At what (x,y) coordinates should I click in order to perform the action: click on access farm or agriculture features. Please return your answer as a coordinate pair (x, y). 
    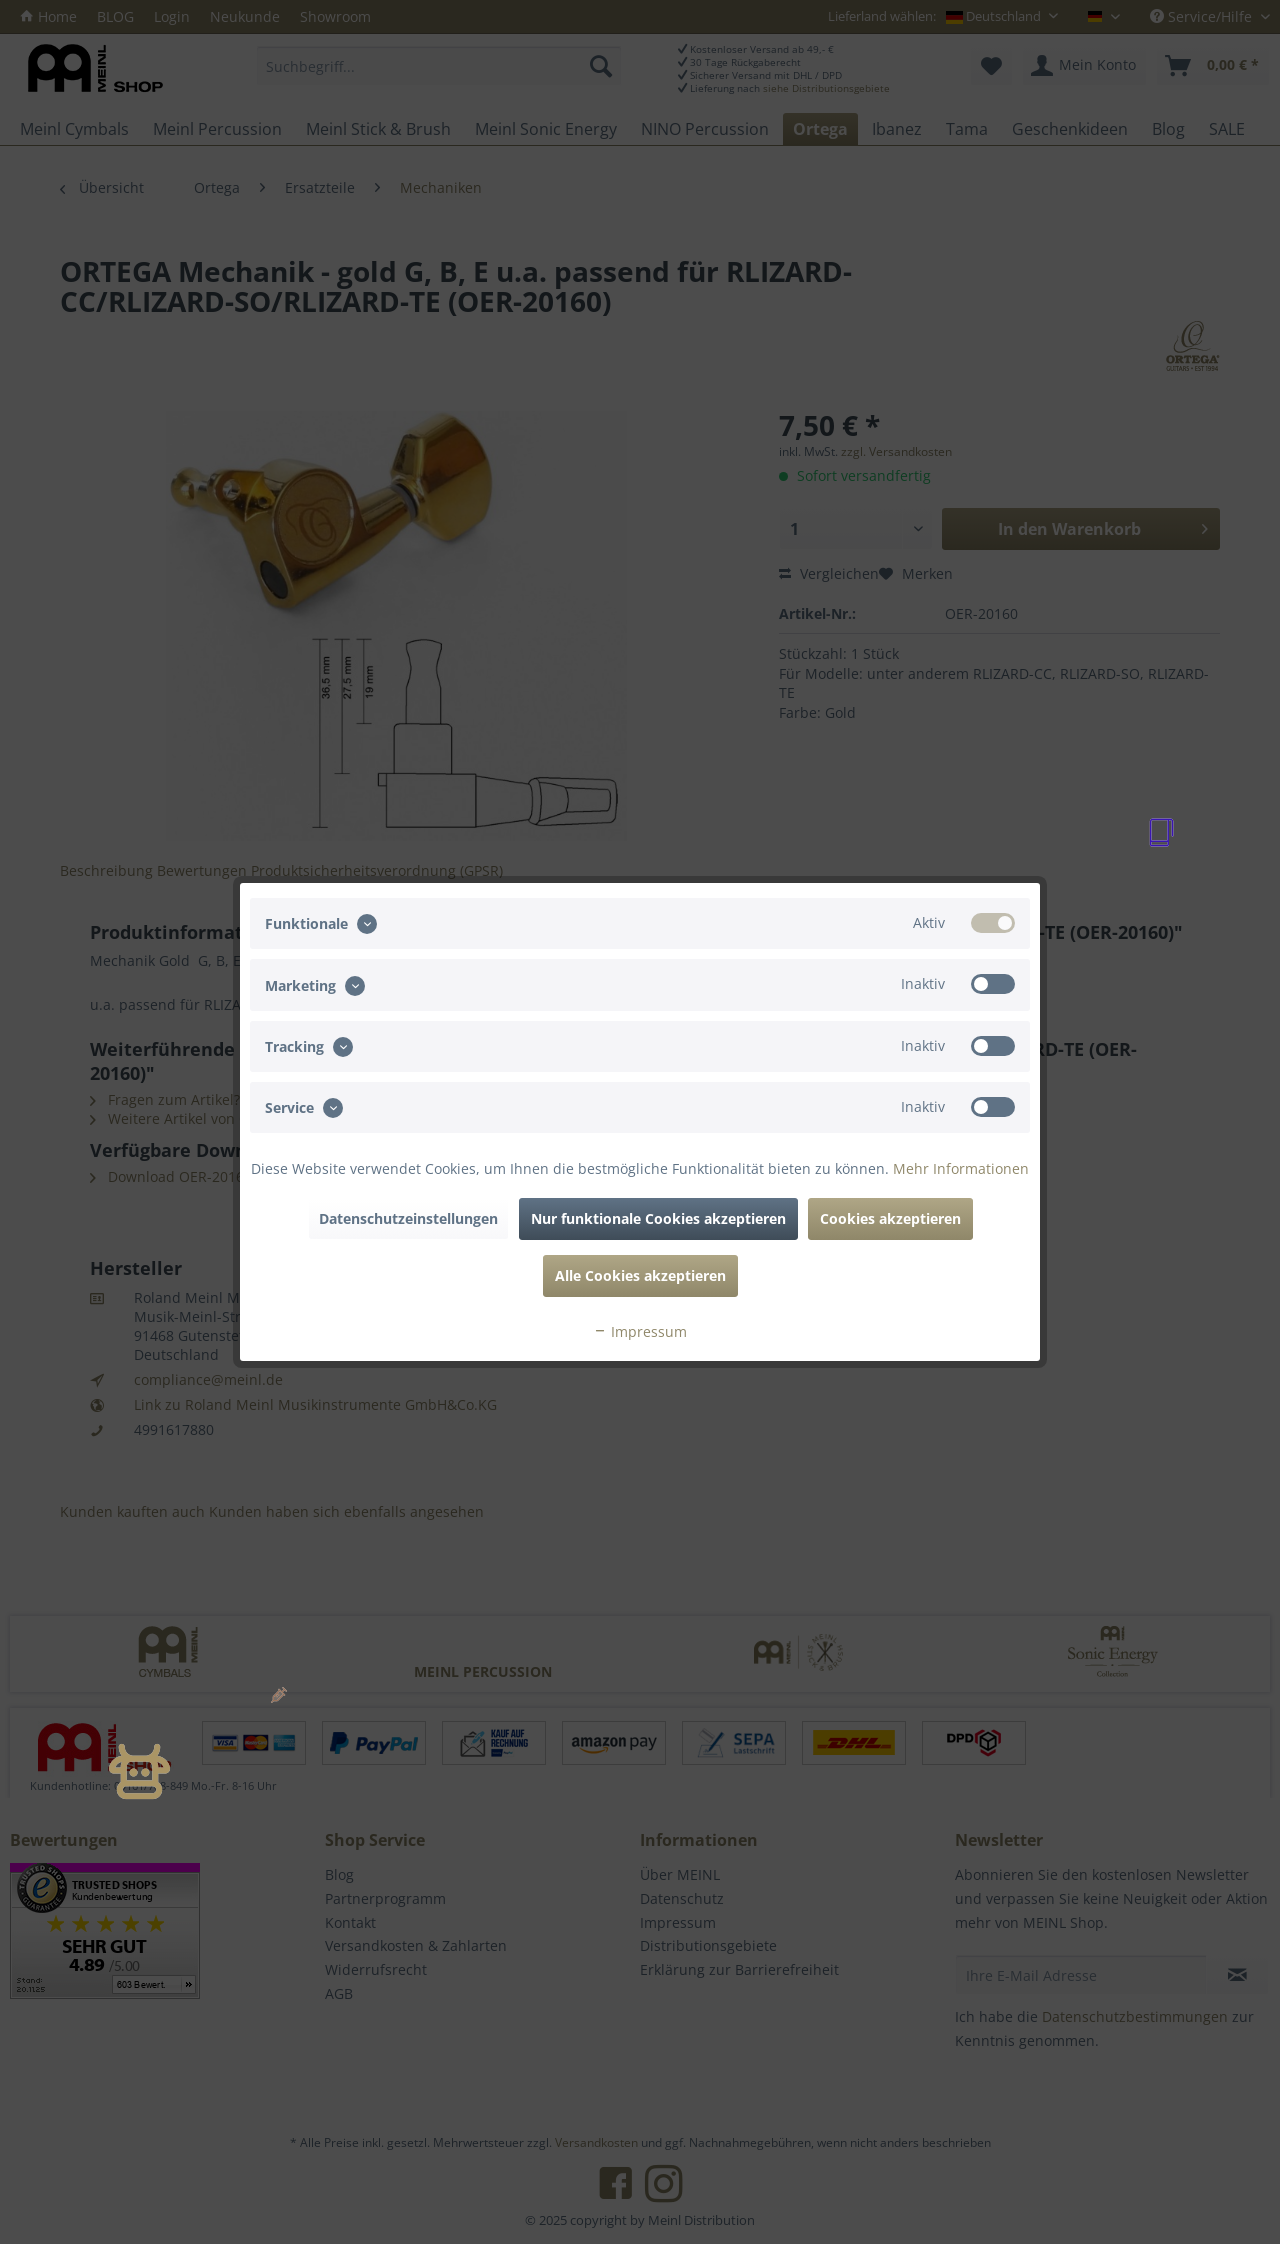
    Looking at the image, I should click on (139, 1772).